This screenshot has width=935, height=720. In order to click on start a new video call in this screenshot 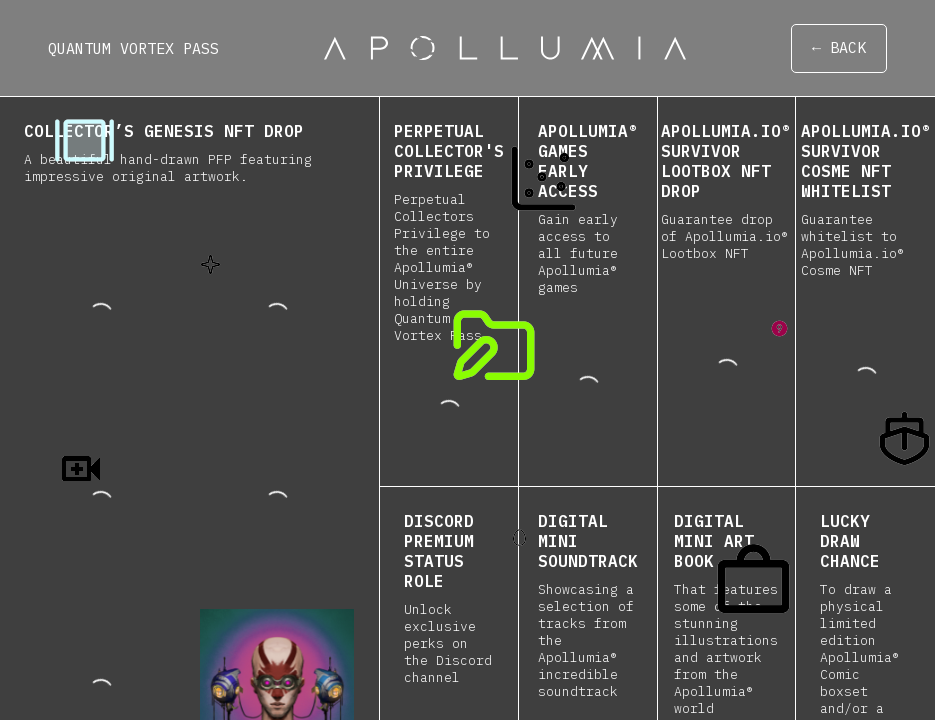, I will do `click(81, 469)`.